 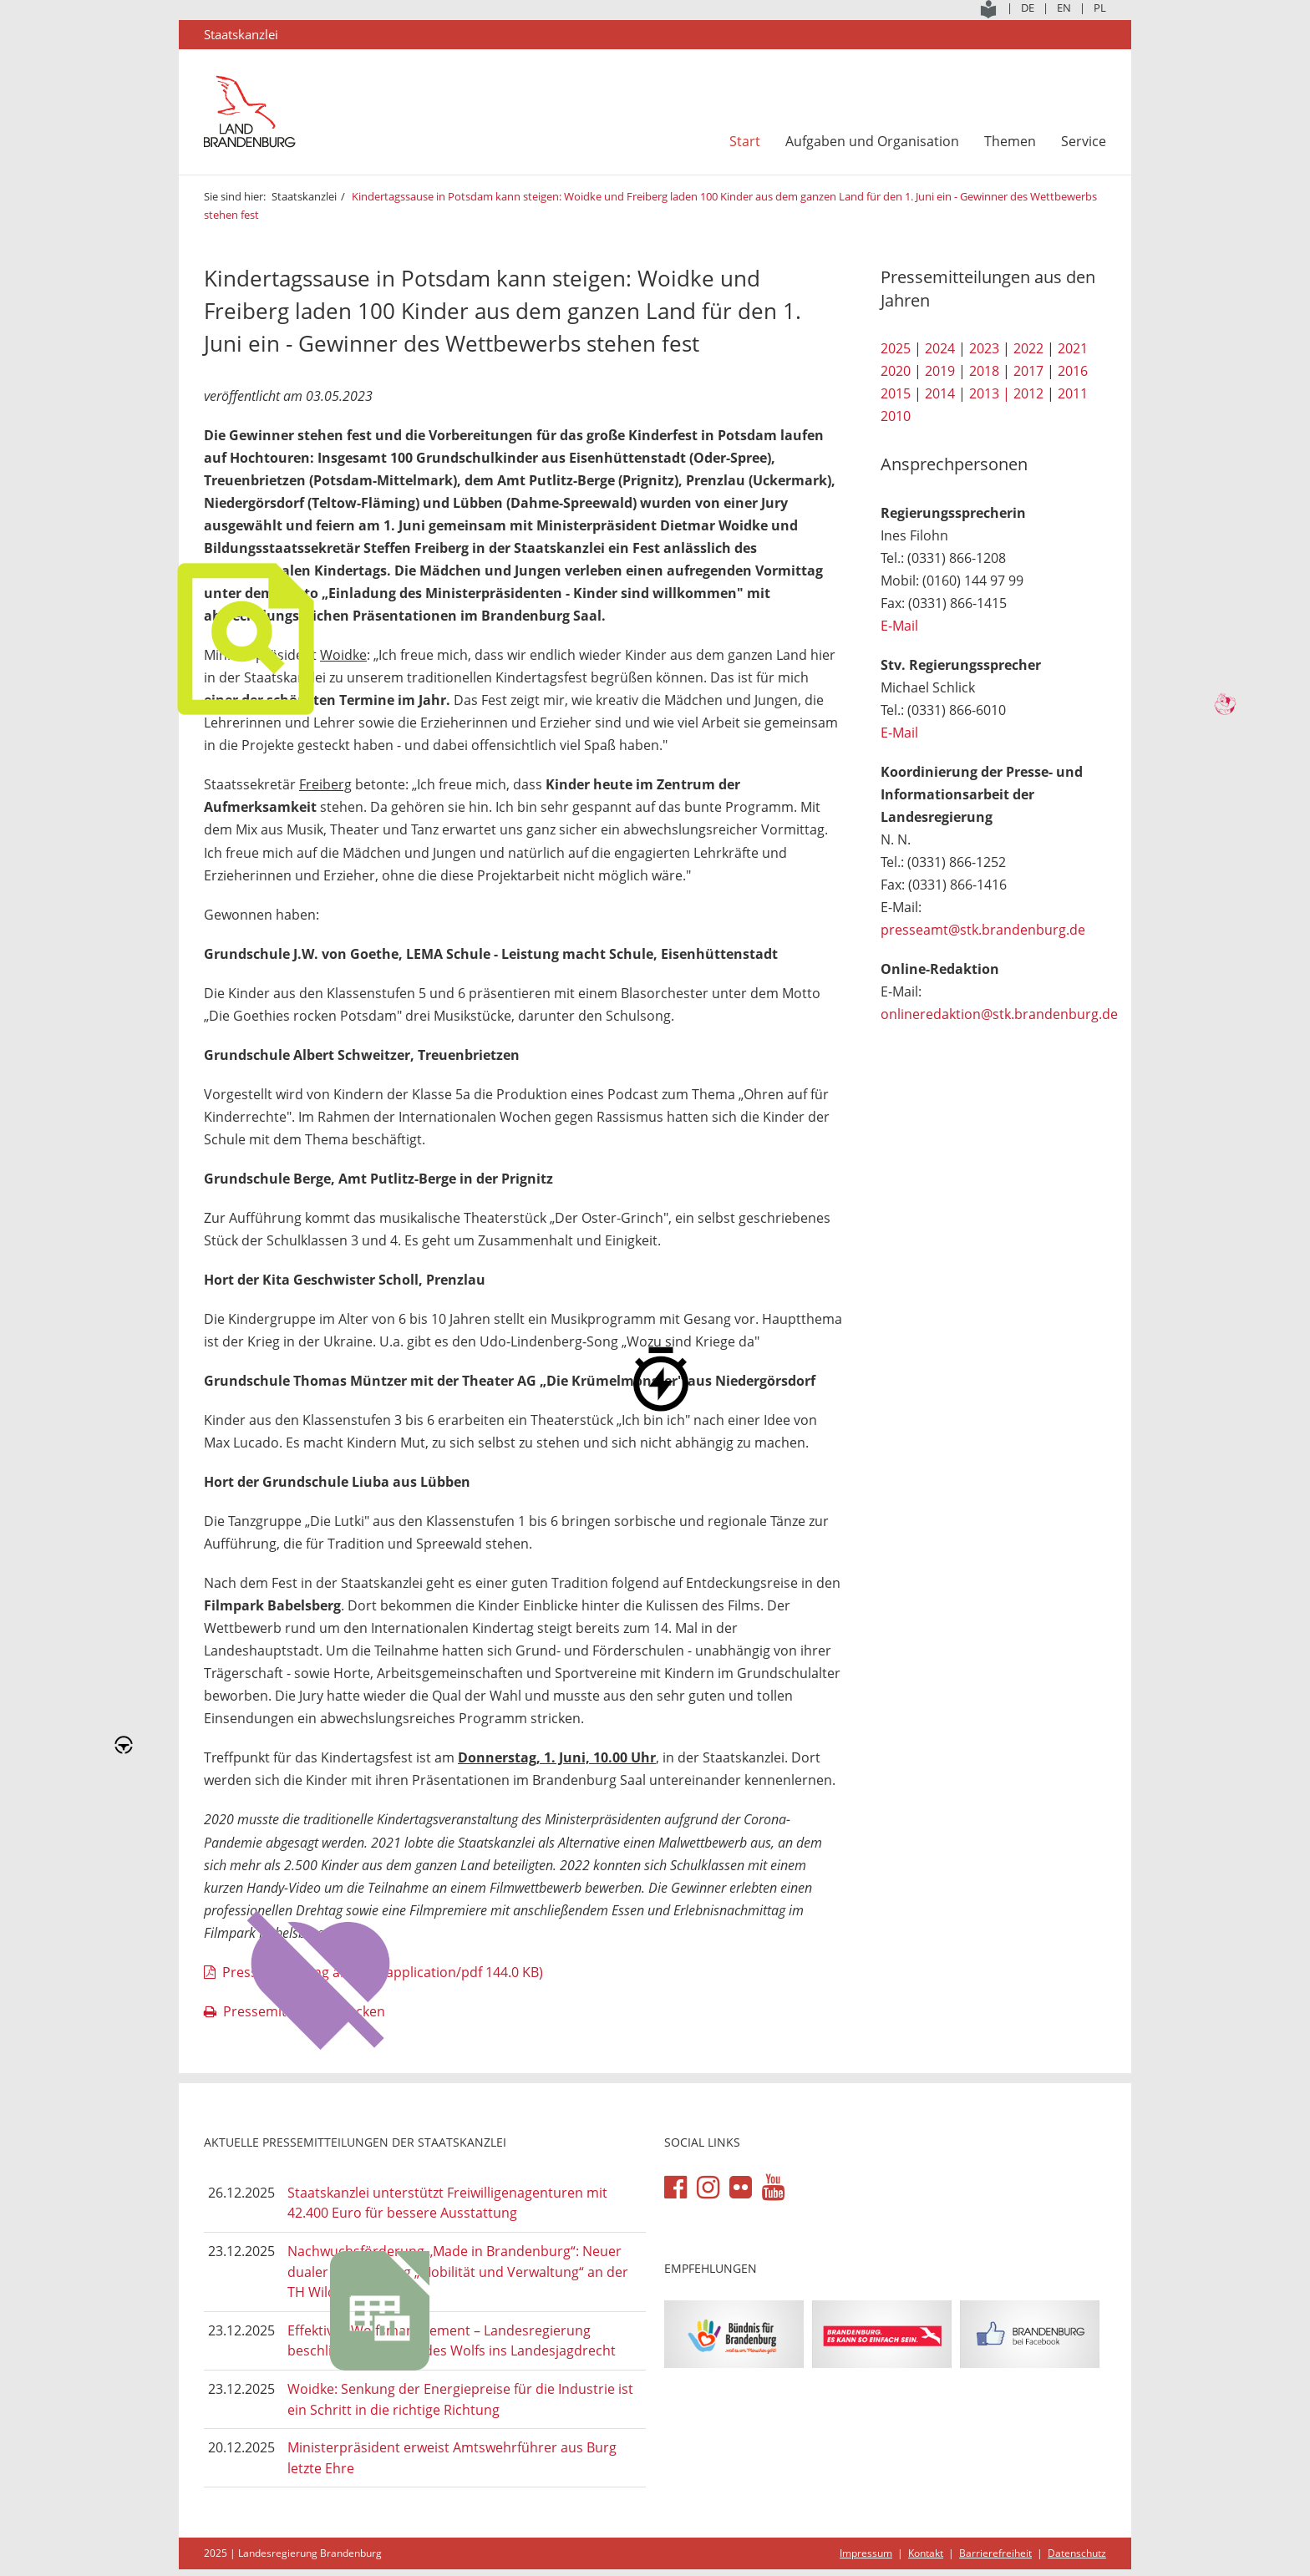 What do you see at coordinates (320, 1984) in the screenshot?
I see `dislike or remove from favorites` at bounding box center [320, 1984].